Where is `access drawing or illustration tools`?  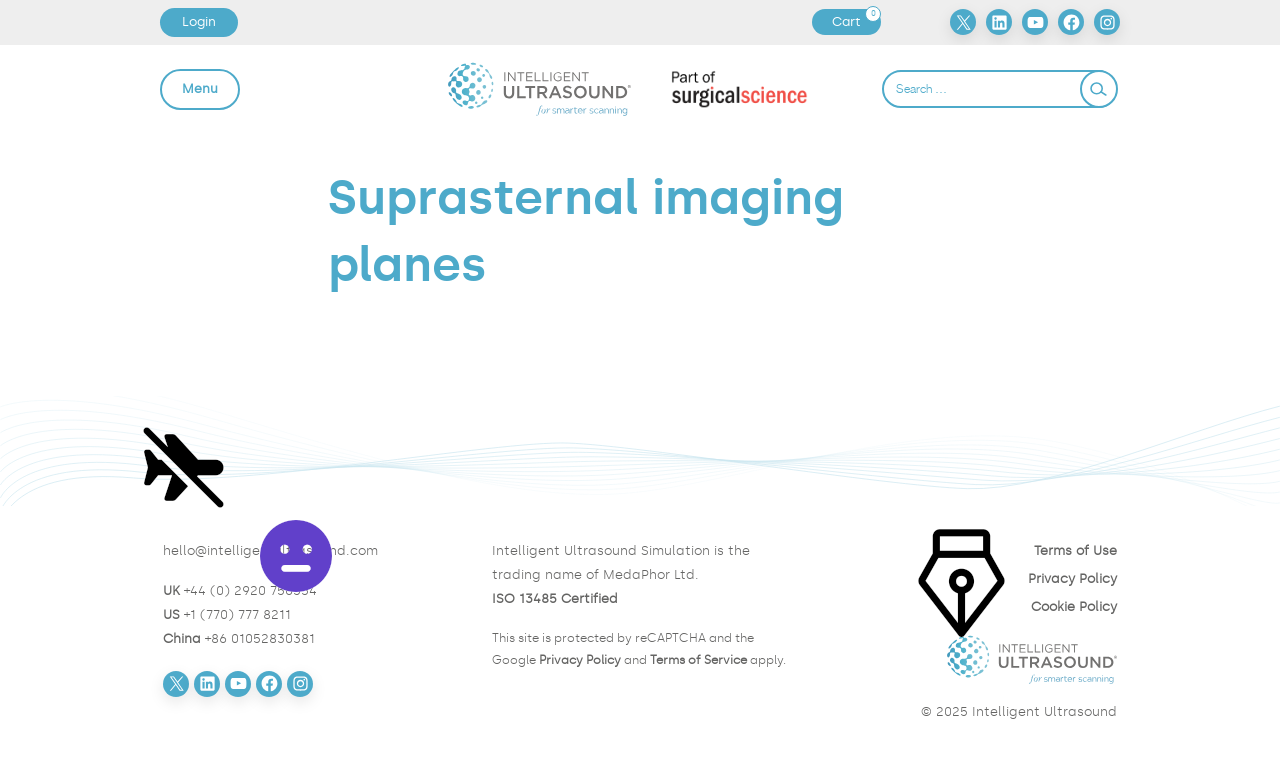
access drawing or illustration tools is located at coordinates (961, 579).